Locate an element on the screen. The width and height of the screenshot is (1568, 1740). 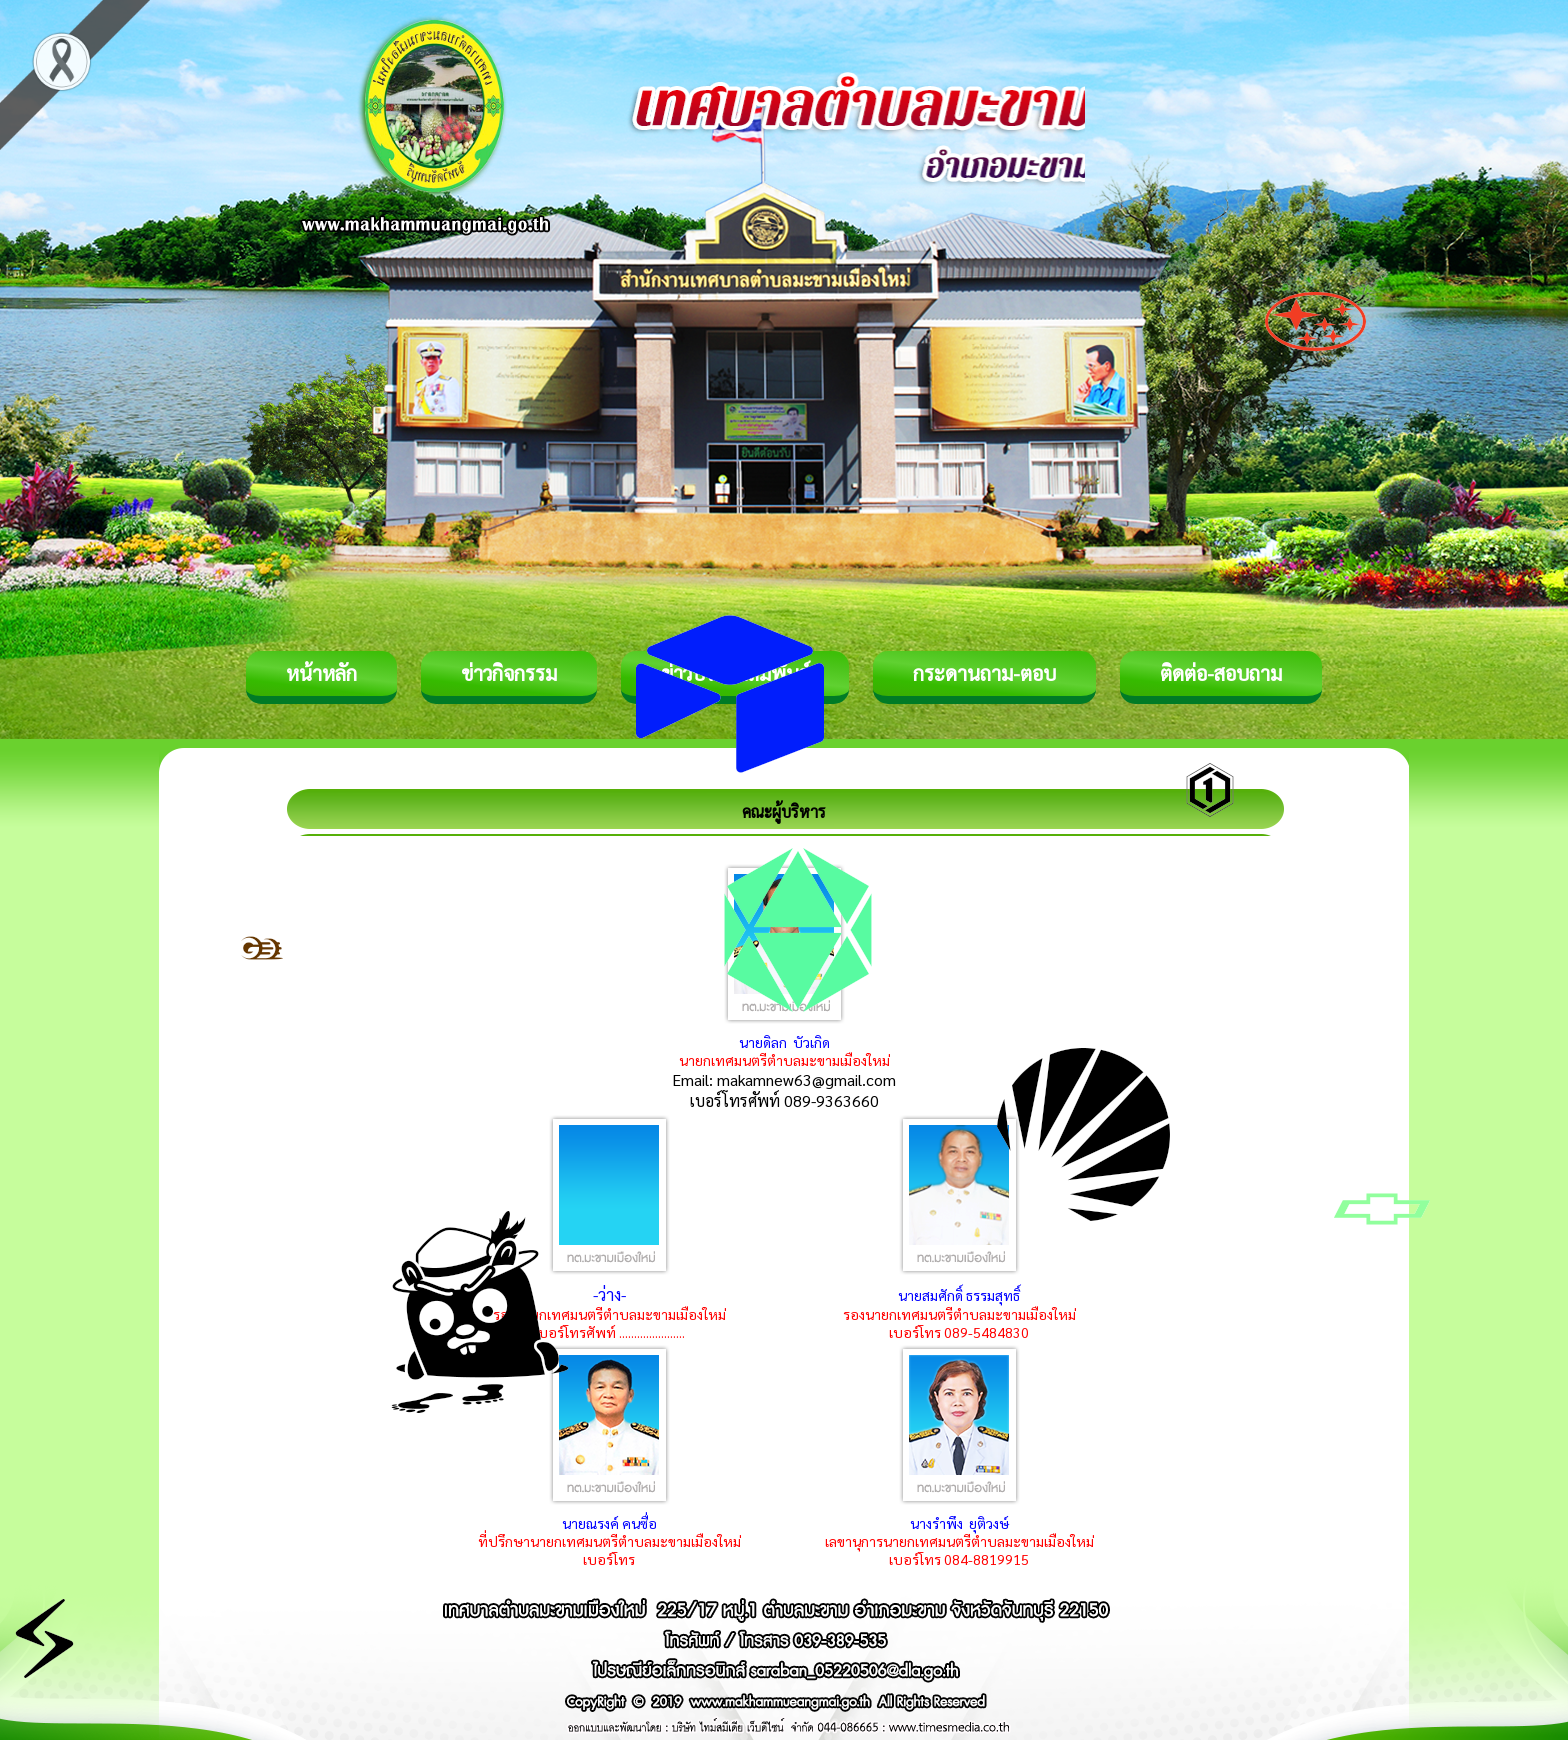
open 1Panel server management dashboard is located at coordinates (1210, 790).